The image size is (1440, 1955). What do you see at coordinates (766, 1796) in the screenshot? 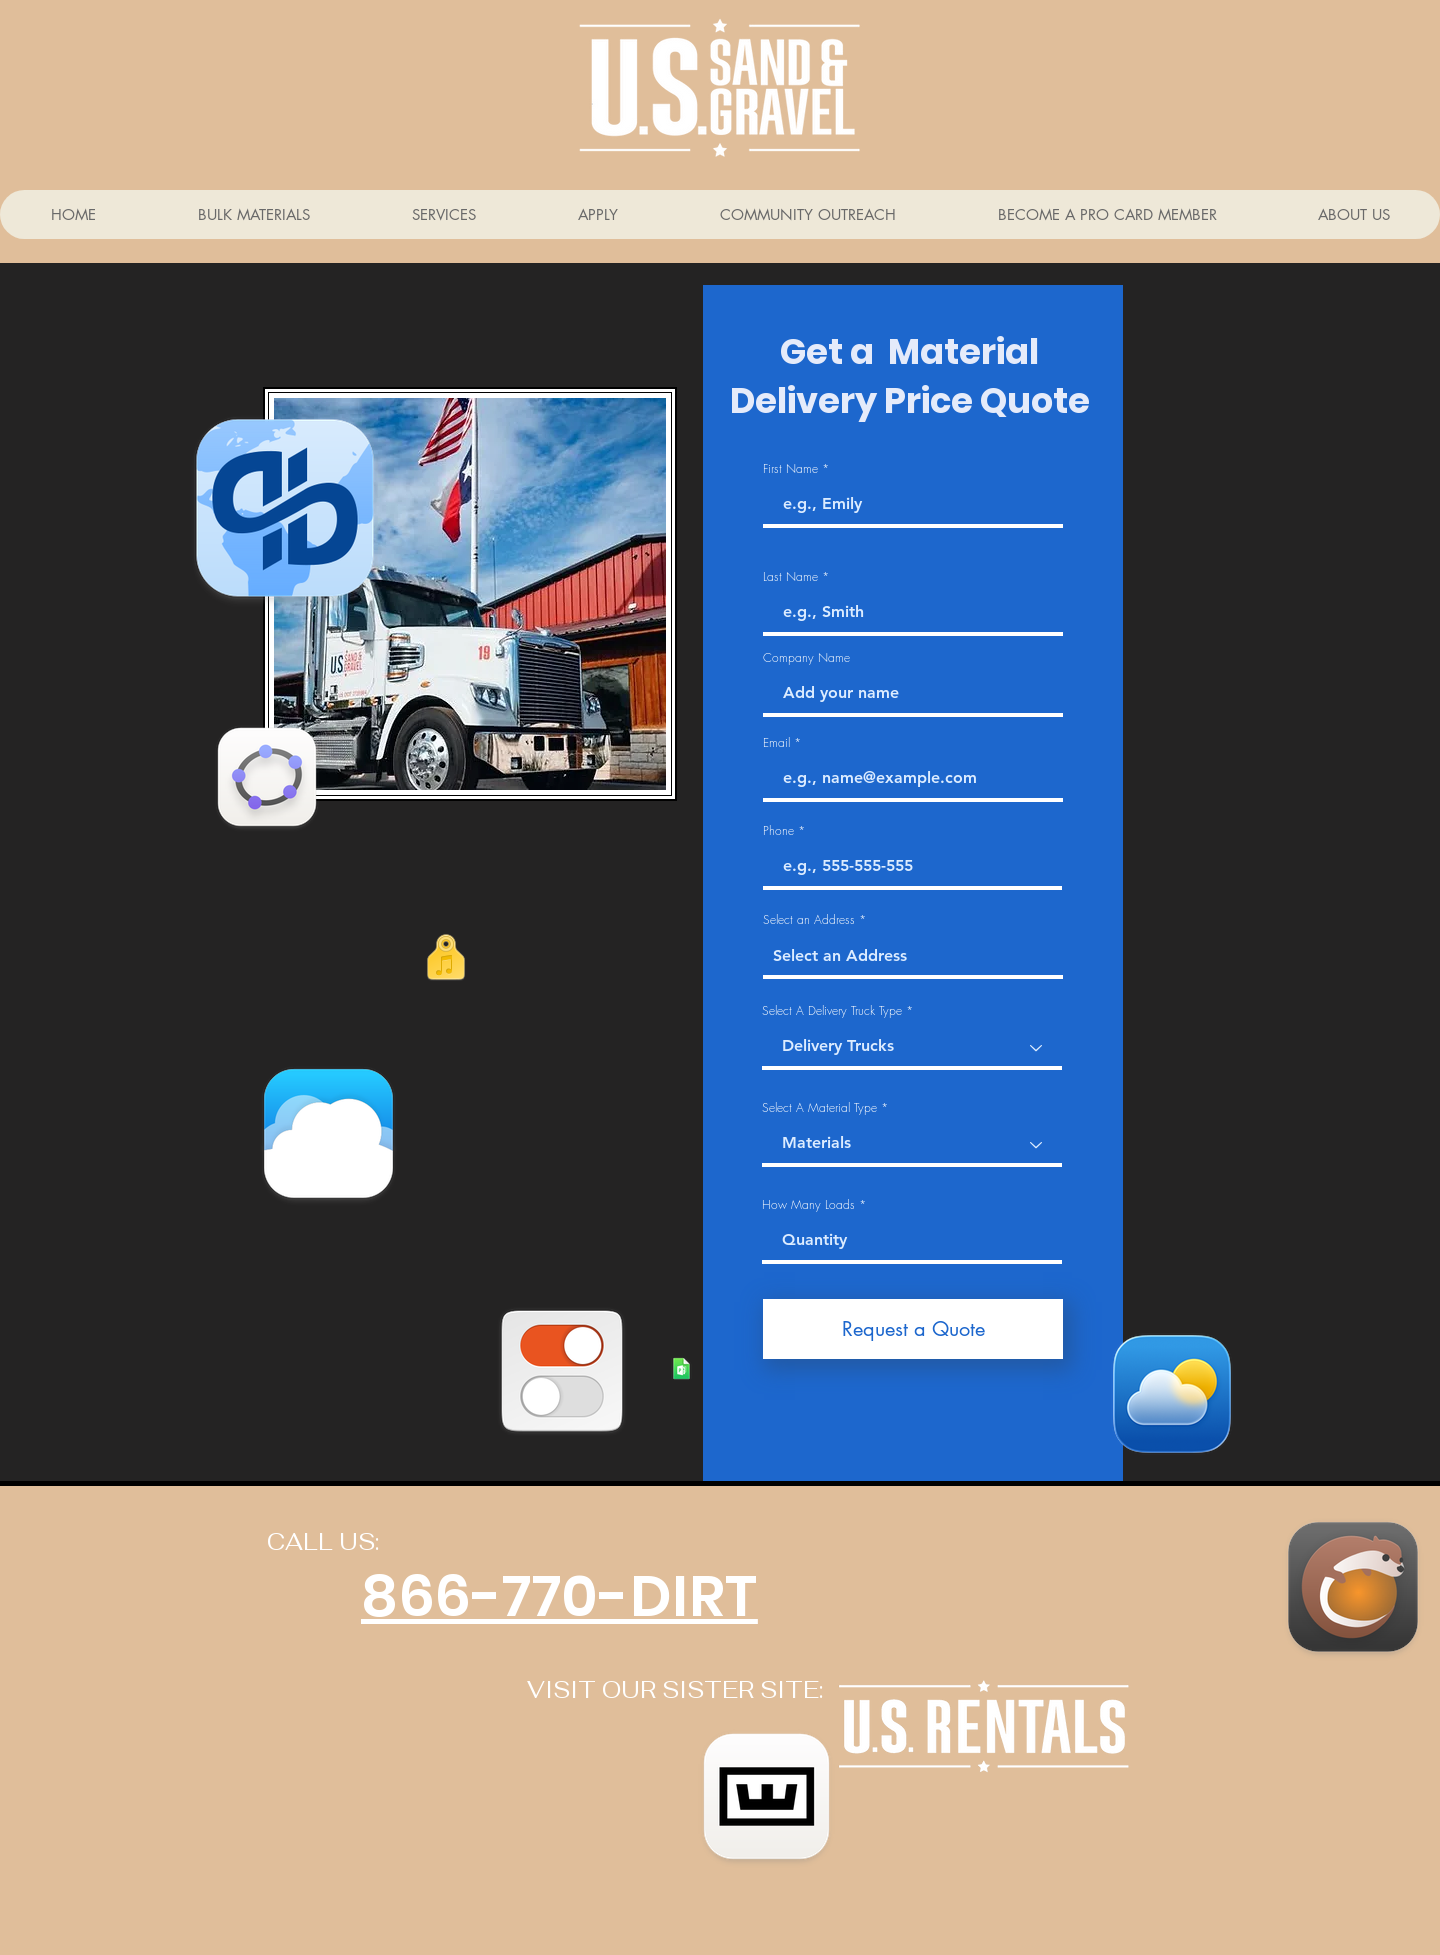
I see `open wootility keyboard configuration app` at bounding box center [766, 1796].